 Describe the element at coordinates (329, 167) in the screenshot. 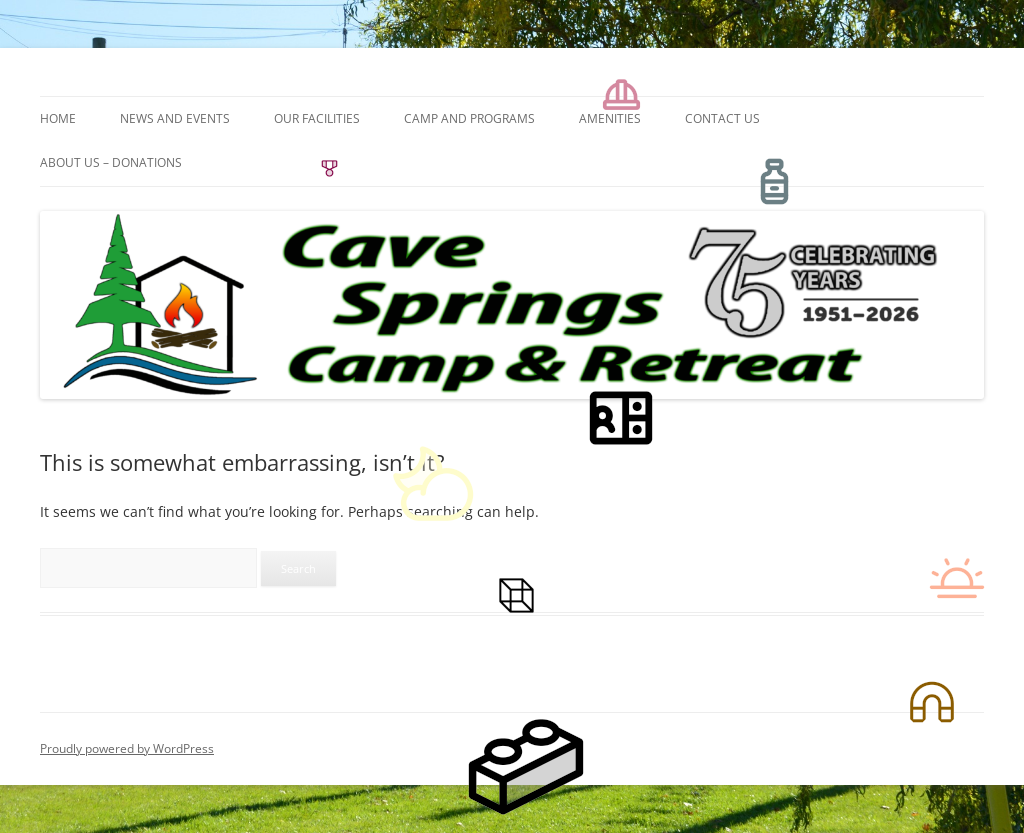

I see `view achievements or awards` at that location.